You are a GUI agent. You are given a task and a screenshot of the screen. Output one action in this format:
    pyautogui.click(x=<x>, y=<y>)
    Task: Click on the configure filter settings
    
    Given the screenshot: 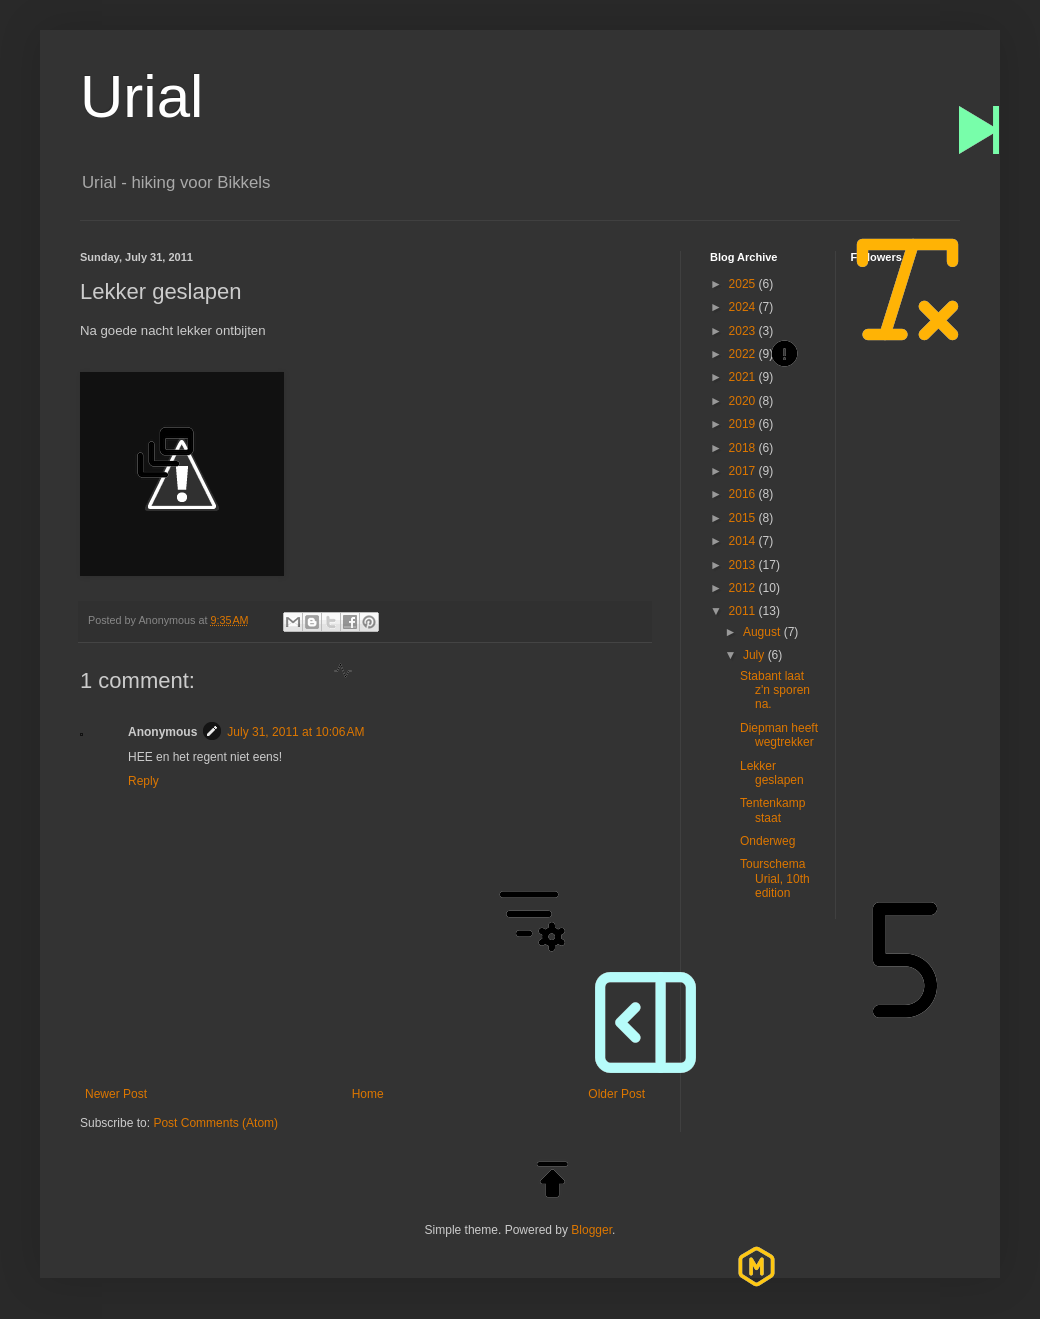 What is the action you would take?
    pyautogui.click(x=529, y=914)
    